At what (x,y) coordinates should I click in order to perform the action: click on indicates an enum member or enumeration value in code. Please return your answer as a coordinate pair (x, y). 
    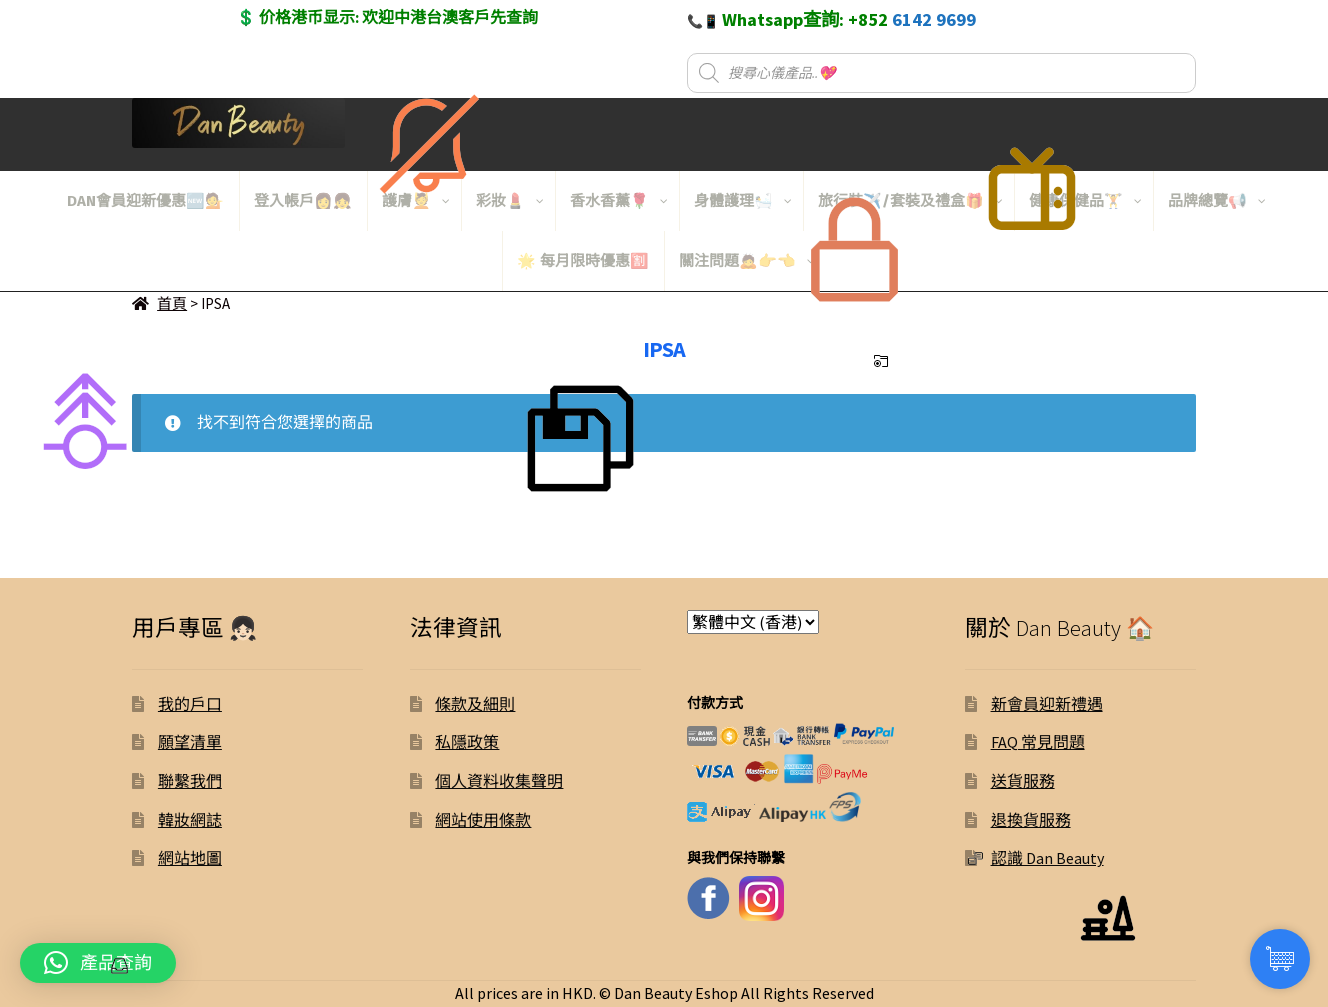
    Looking at the image, I should click on (975, 858).